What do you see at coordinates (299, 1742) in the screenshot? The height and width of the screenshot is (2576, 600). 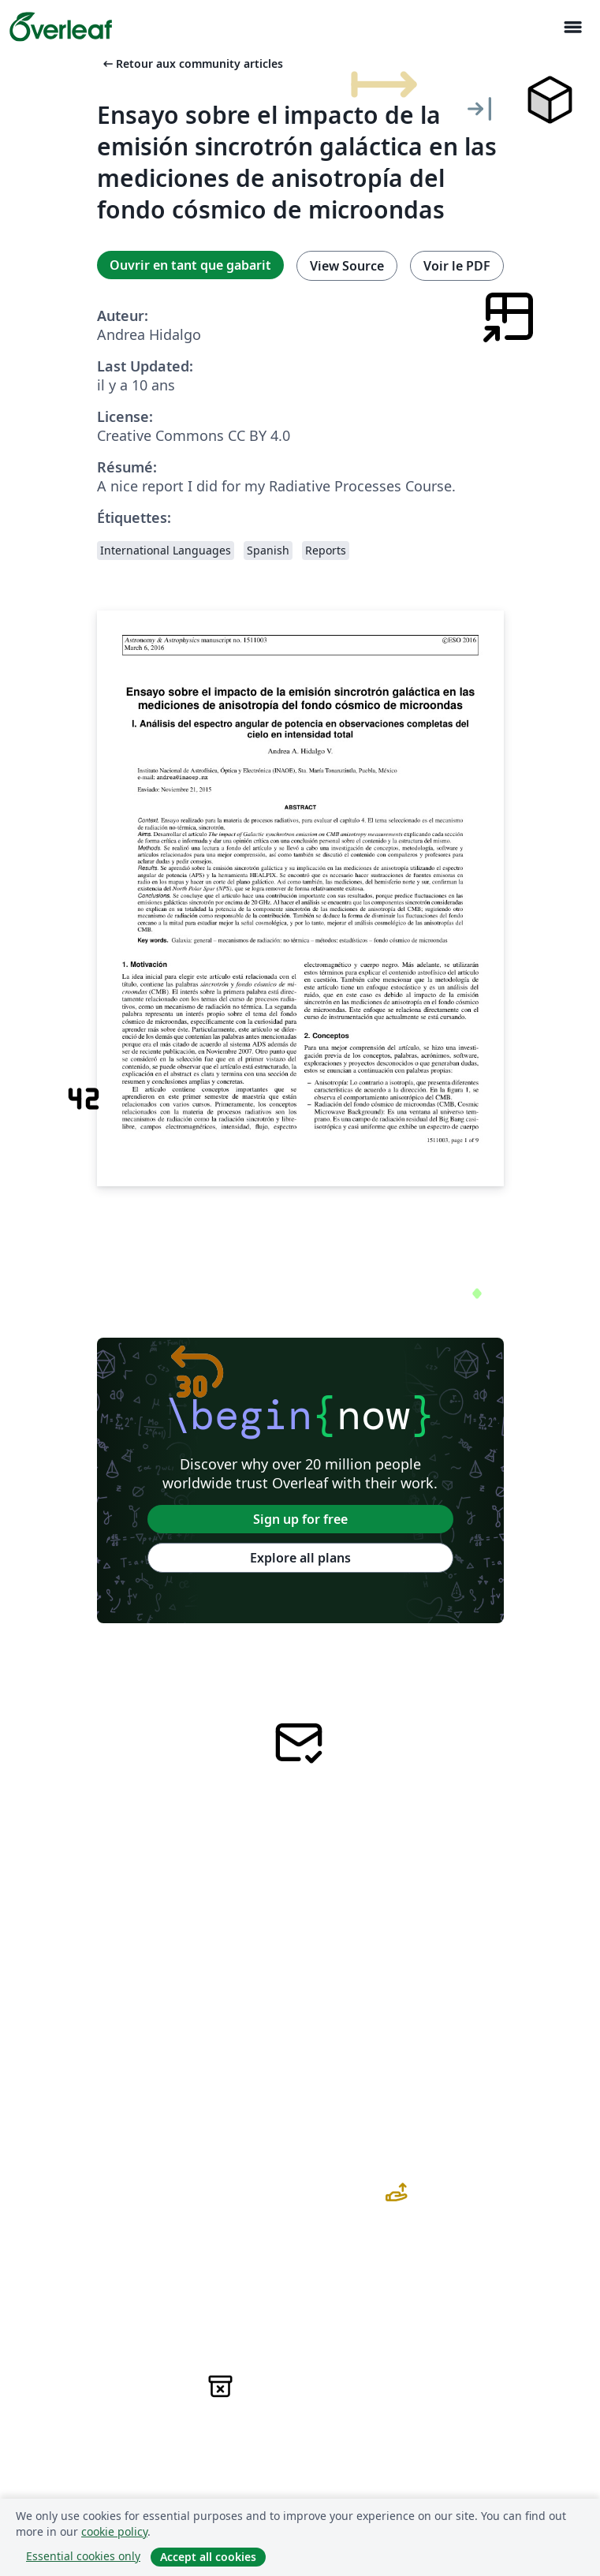 I see `email sent successfully` at bounding box center [299, 1742].